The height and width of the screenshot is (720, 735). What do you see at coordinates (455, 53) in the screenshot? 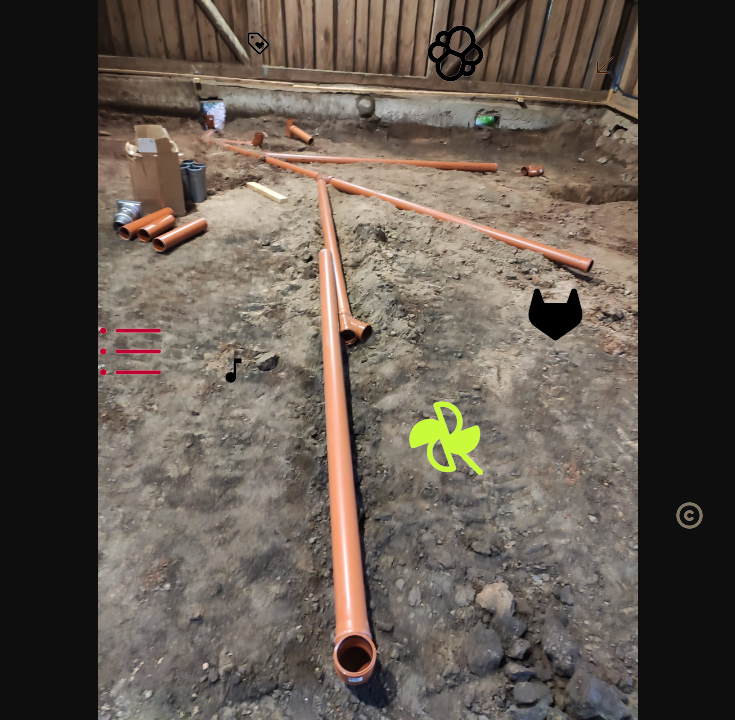
I see `elastic (elasticsearch) brand logo` at bounding box center [455, 53].